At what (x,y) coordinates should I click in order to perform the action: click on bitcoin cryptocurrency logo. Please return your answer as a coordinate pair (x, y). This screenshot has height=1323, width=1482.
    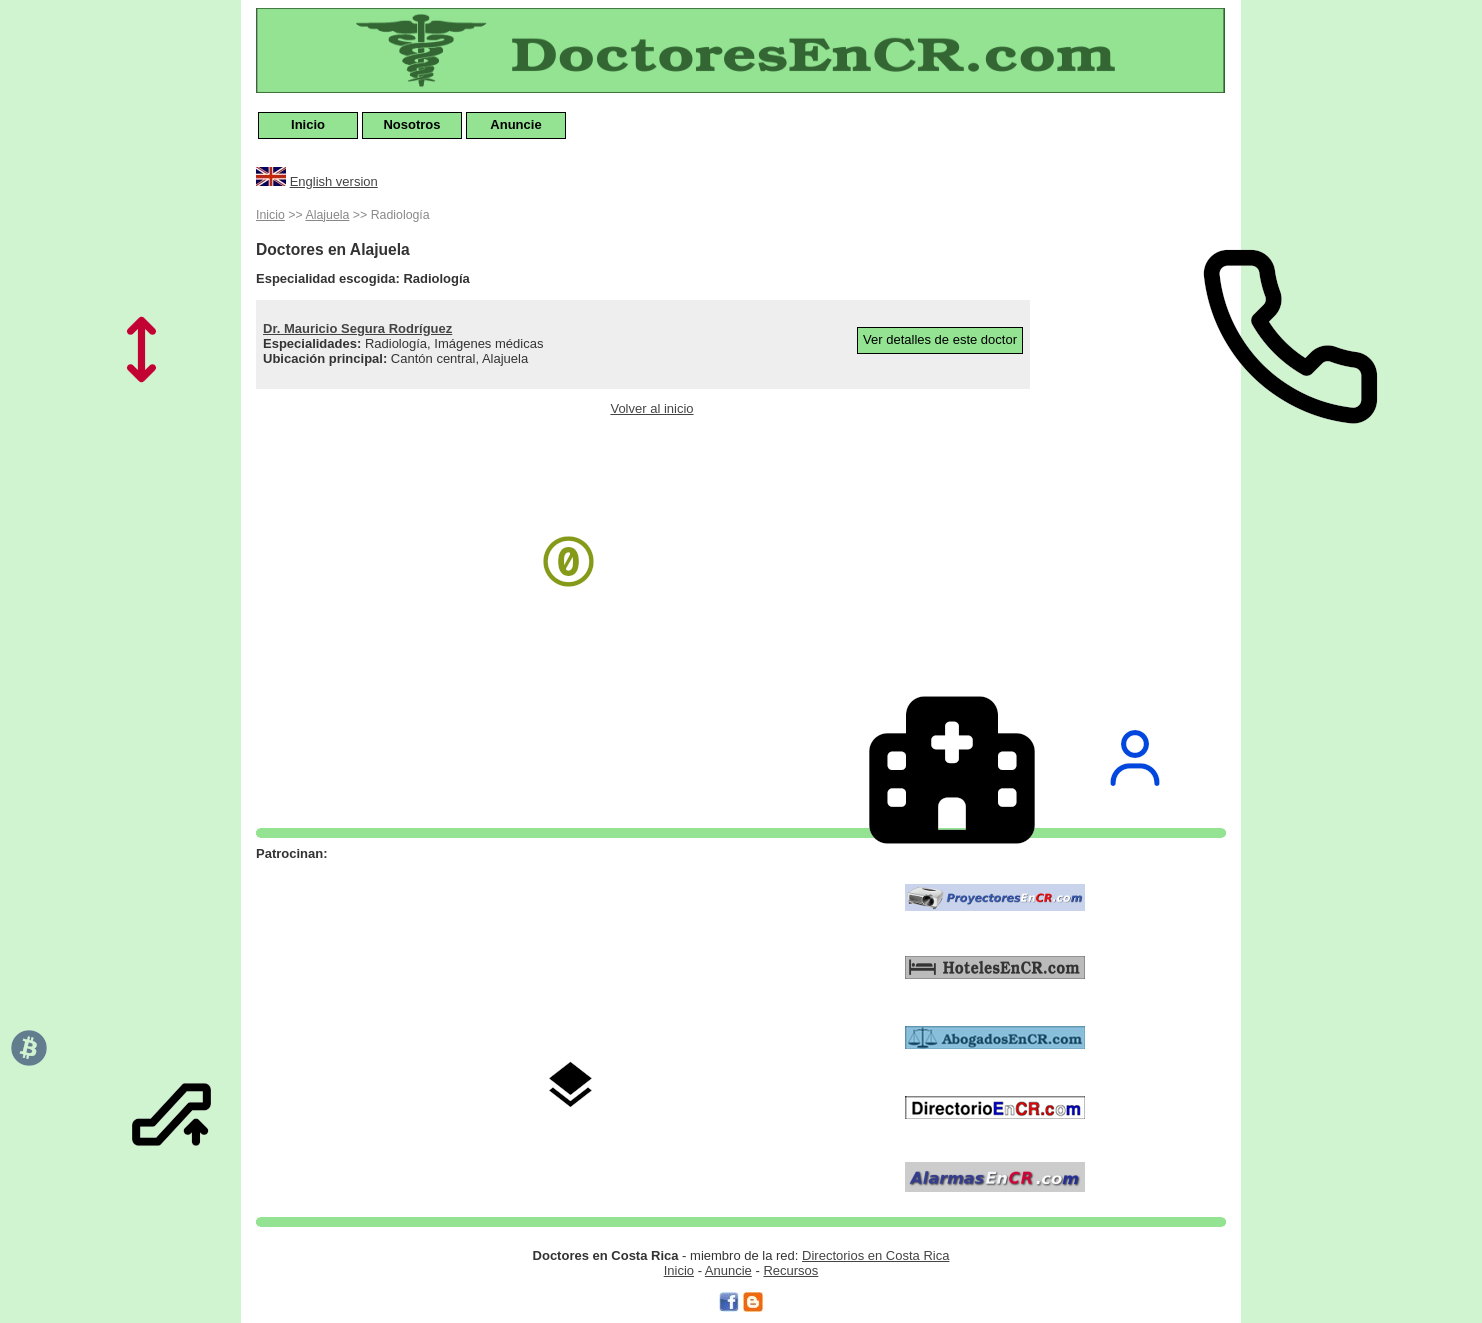
    Looking at the image, I should click on (29, 1048).